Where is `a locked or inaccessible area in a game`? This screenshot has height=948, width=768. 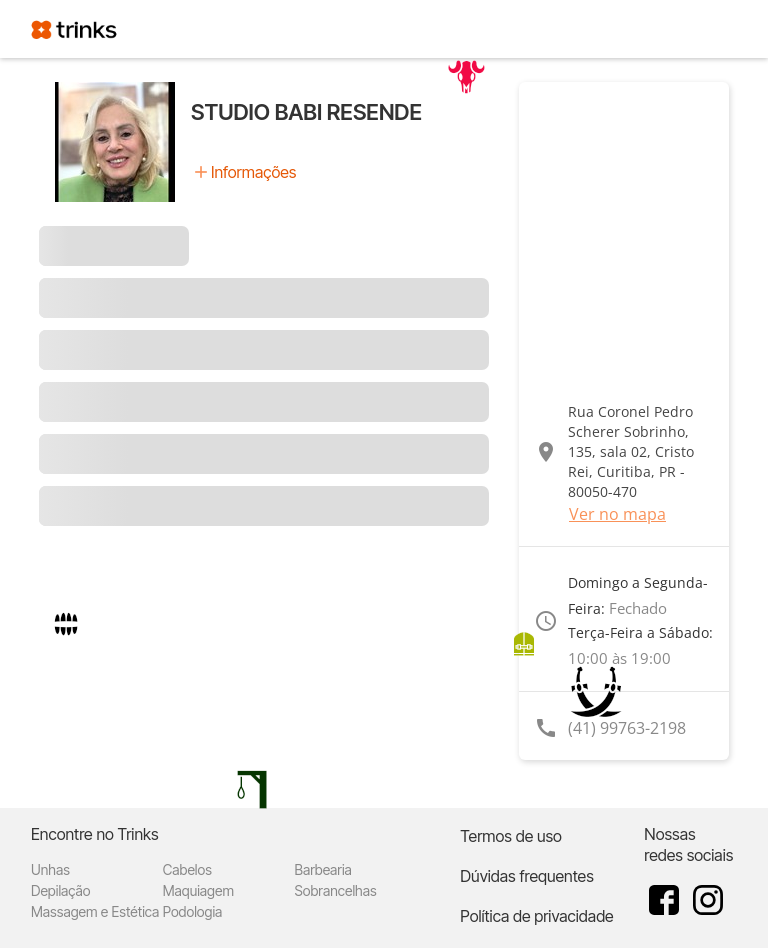 a locked or inaccessible area in a game is located at coordinates (524, 643).